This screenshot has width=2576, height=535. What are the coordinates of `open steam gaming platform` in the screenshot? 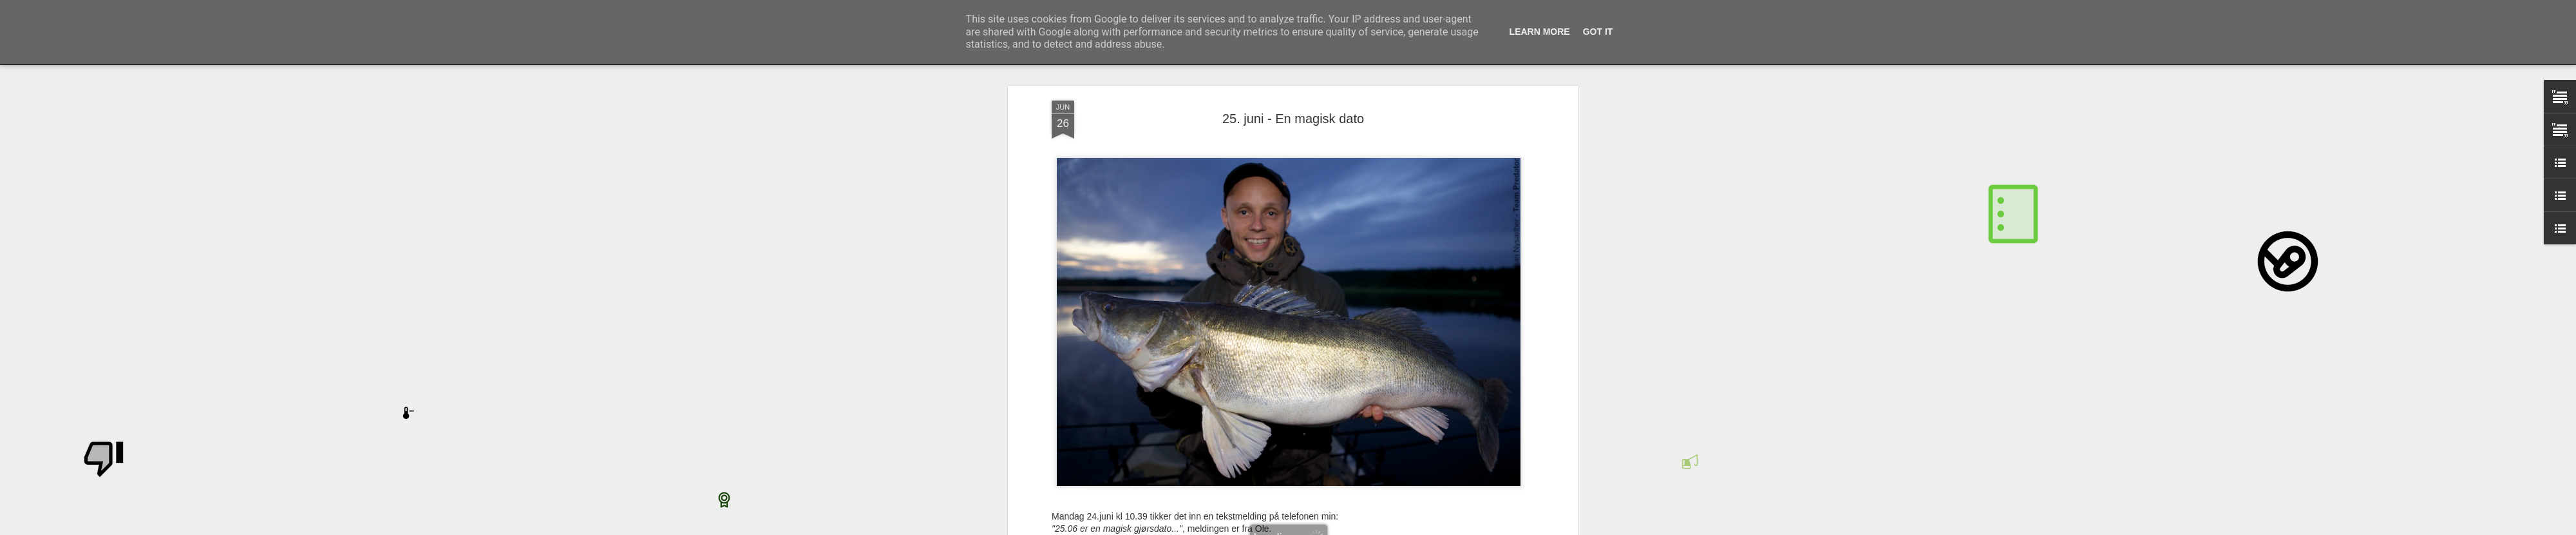 It's located at (2287, 261).